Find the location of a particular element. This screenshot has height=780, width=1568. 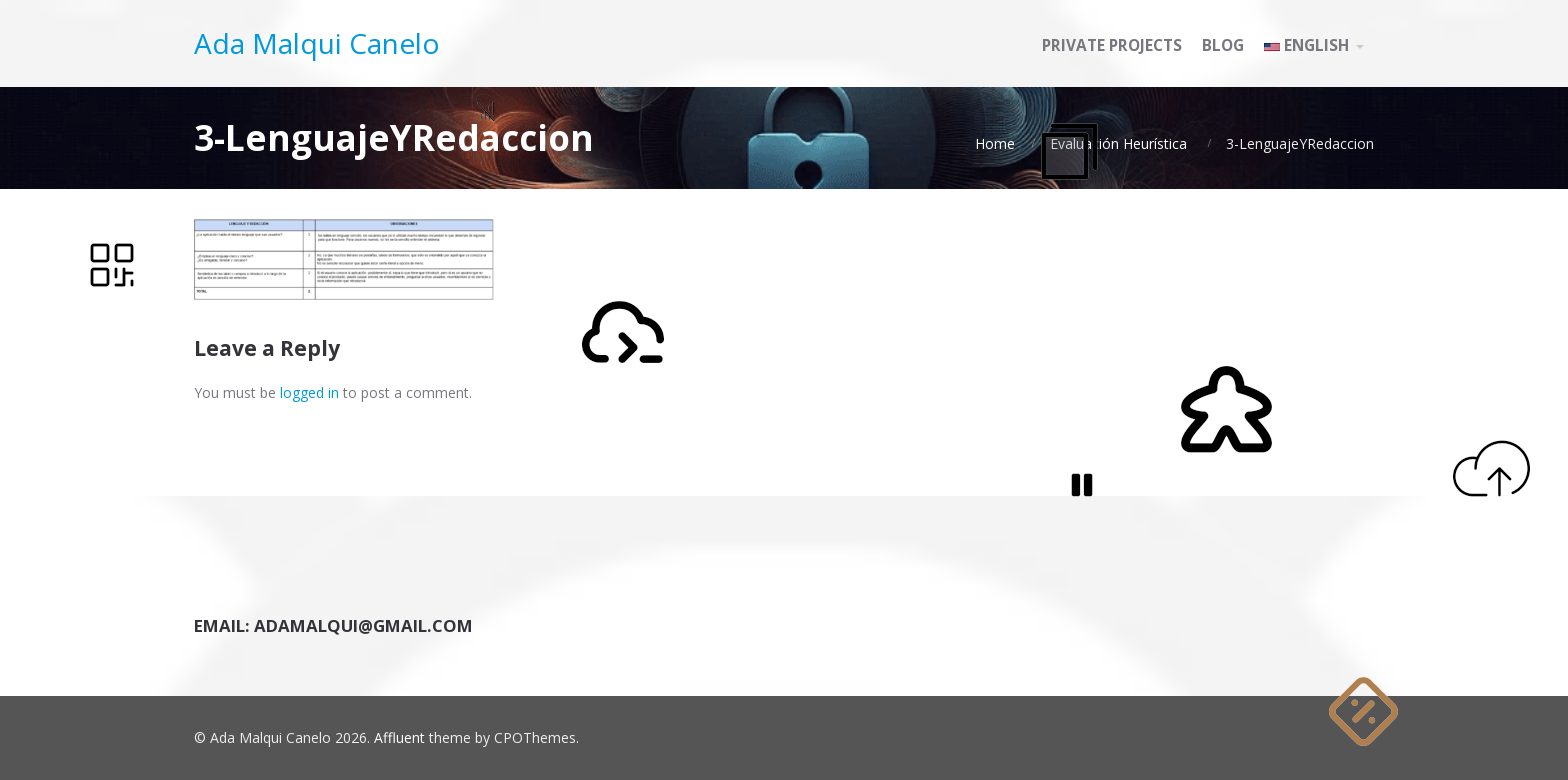

view discount or promotional offer is located at coordinates (1363, 711).